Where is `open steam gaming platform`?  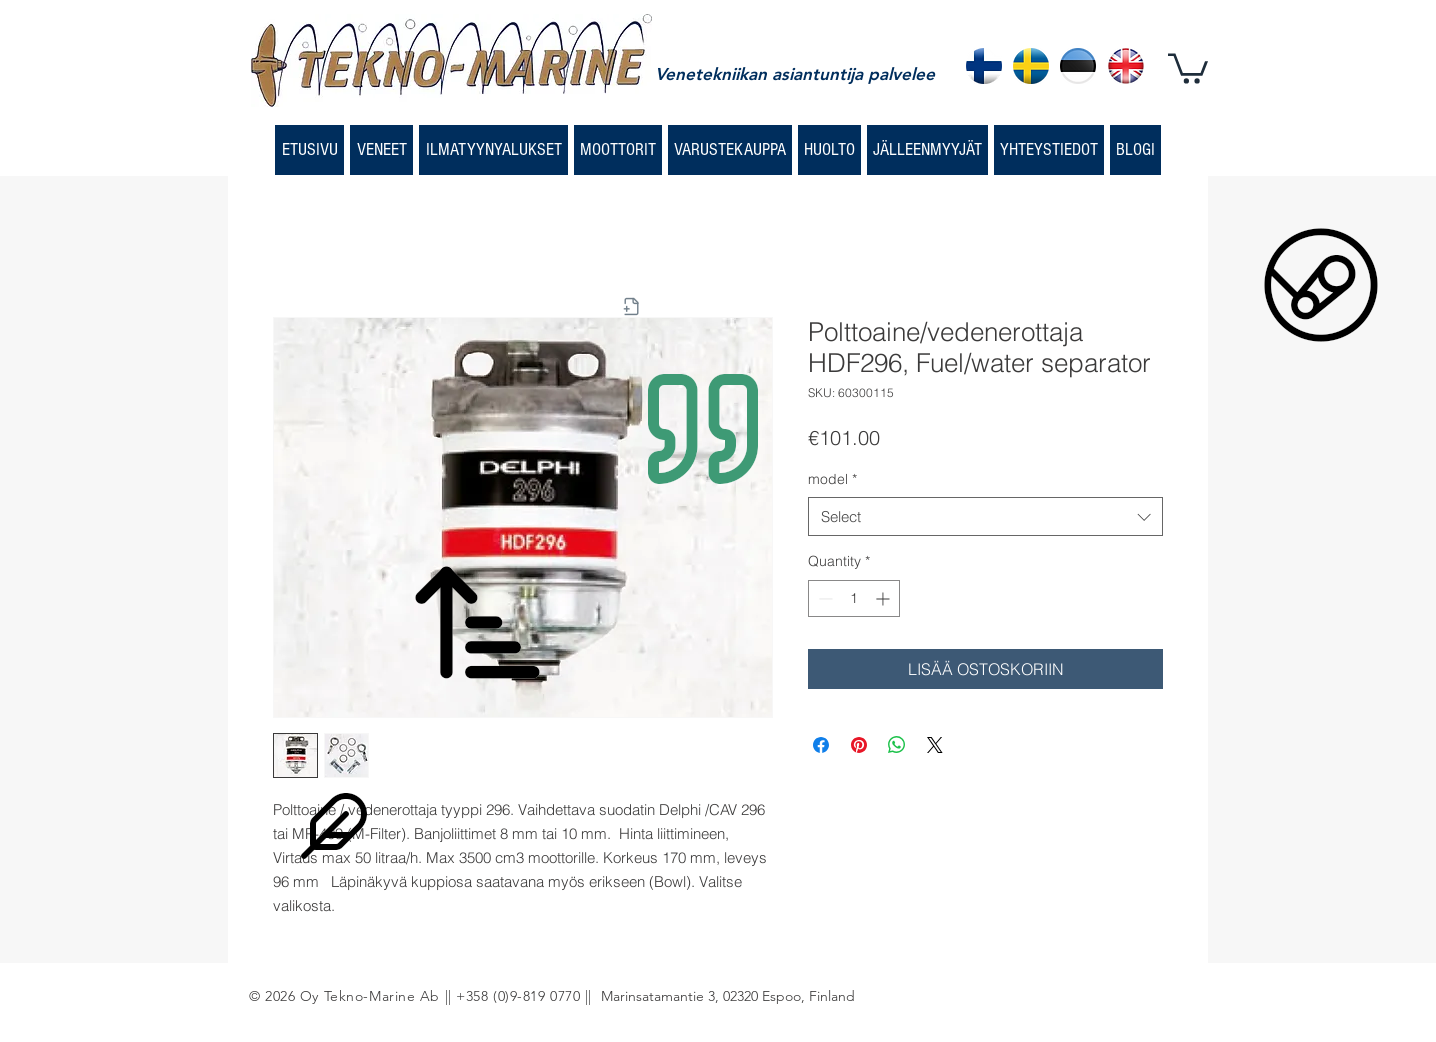
open steam gaming platform is located at coordinates (1321, 285).